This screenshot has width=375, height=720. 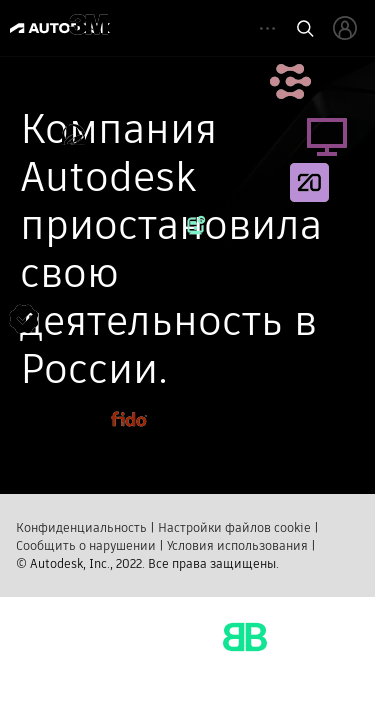 I want to click on connect to onboard train wifi, so click(x=195, y=225).